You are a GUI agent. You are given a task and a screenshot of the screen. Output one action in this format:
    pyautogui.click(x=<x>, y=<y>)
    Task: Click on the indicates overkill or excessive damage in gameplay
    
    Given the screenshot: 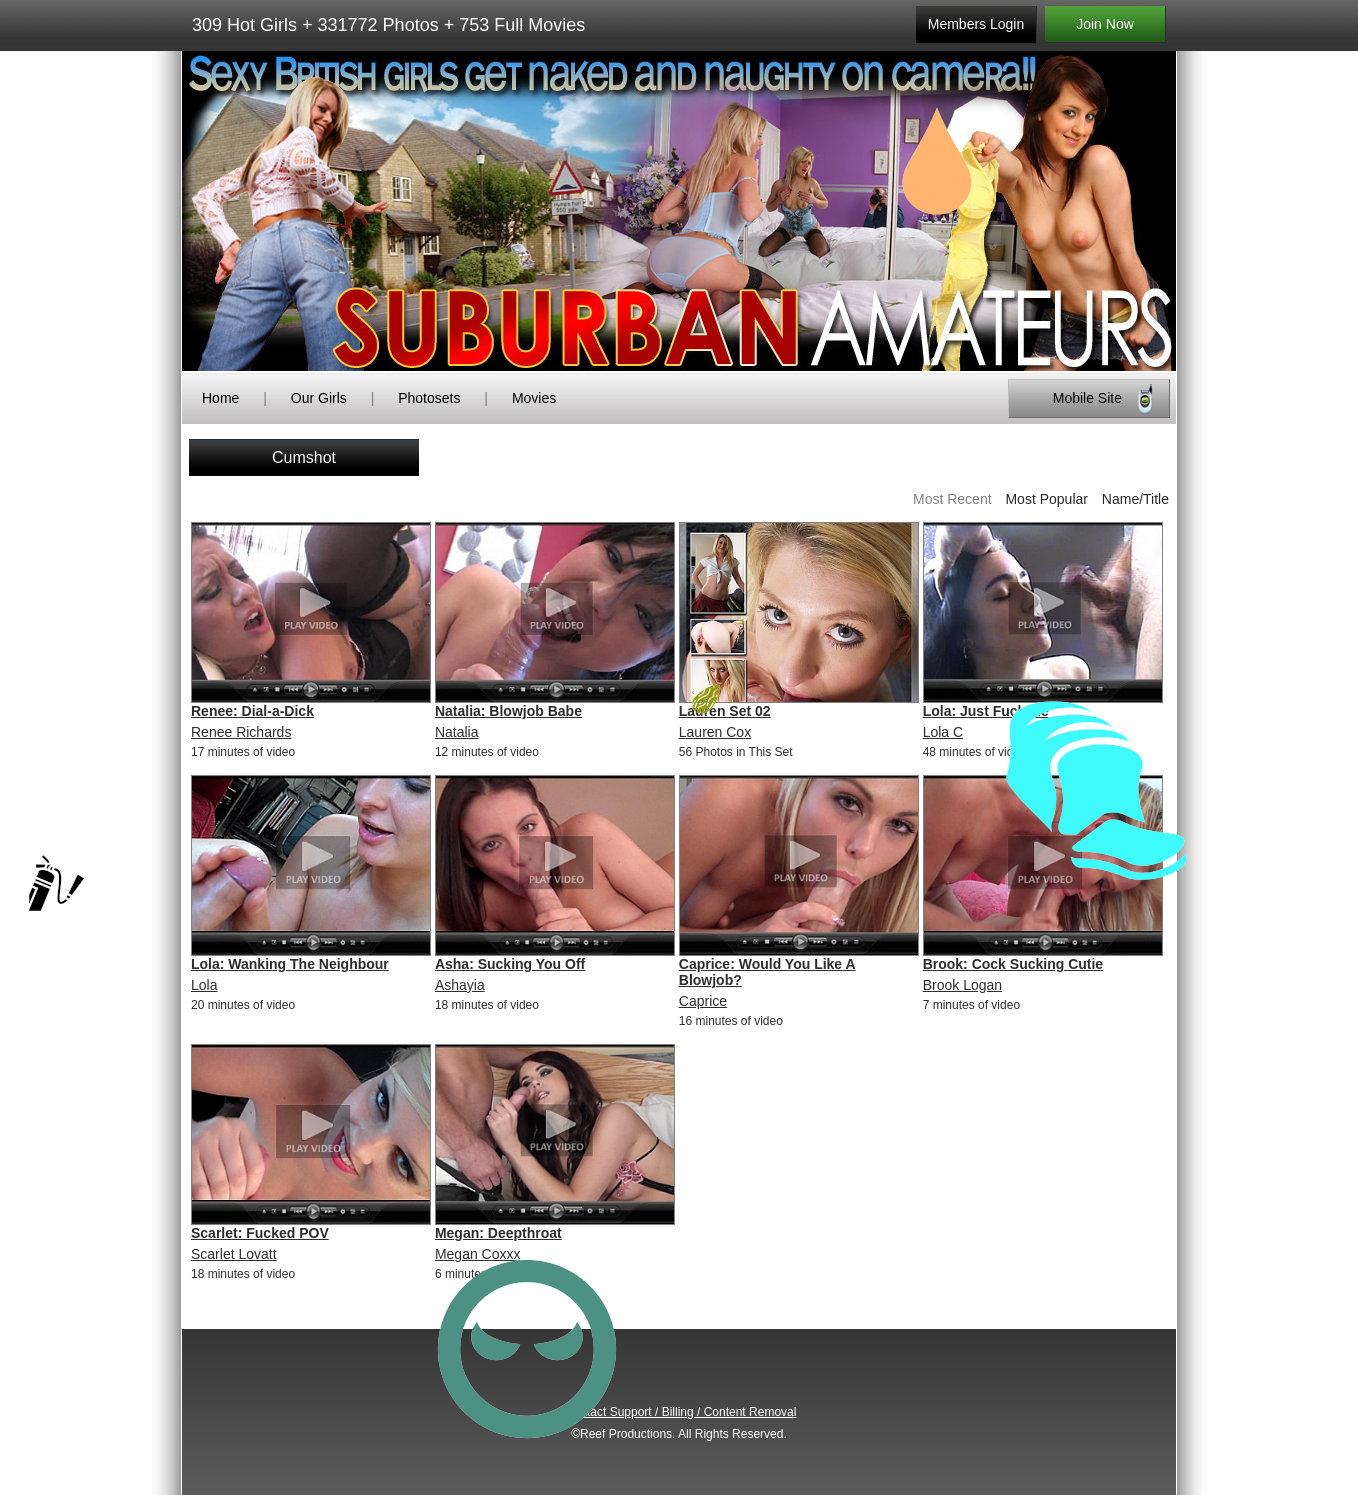 What is the action you would take?
    pyautogui.click(x=527, y=1349)
    